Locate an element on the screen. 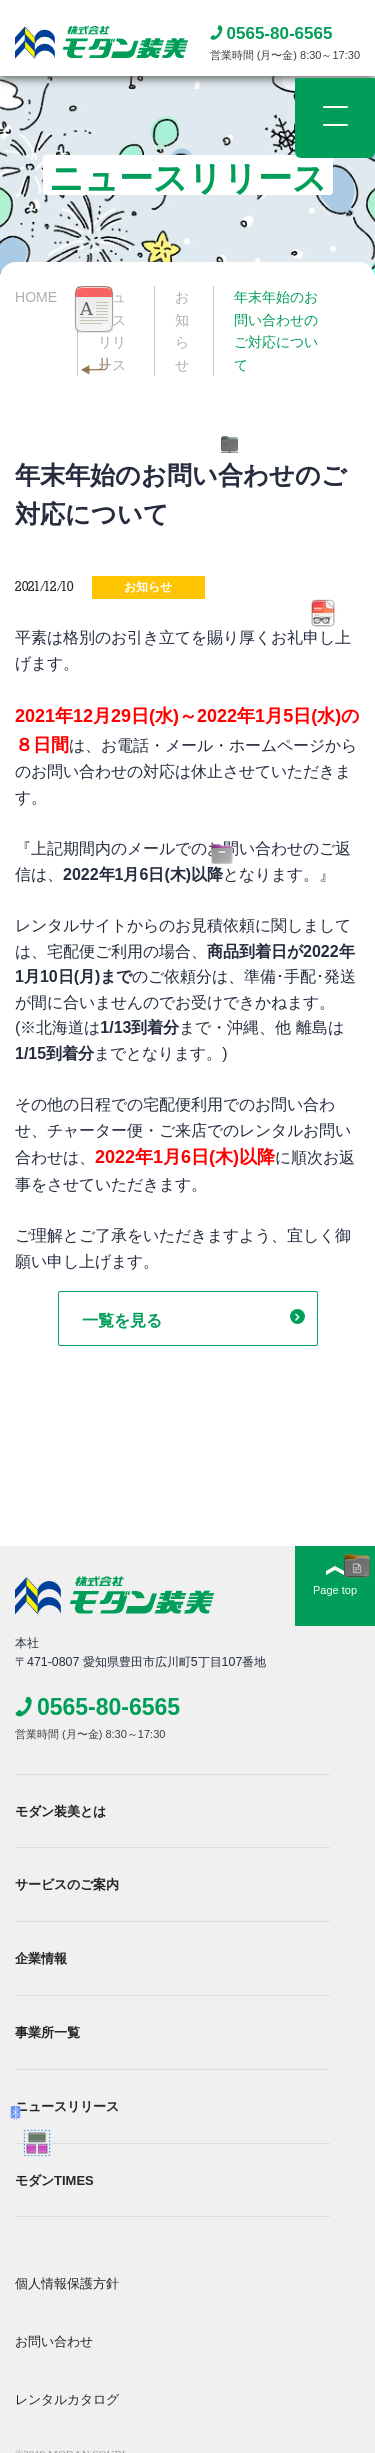 This screenshot has height=2453, width=375. select all items in the current view is located at coordinates (37, 2143).